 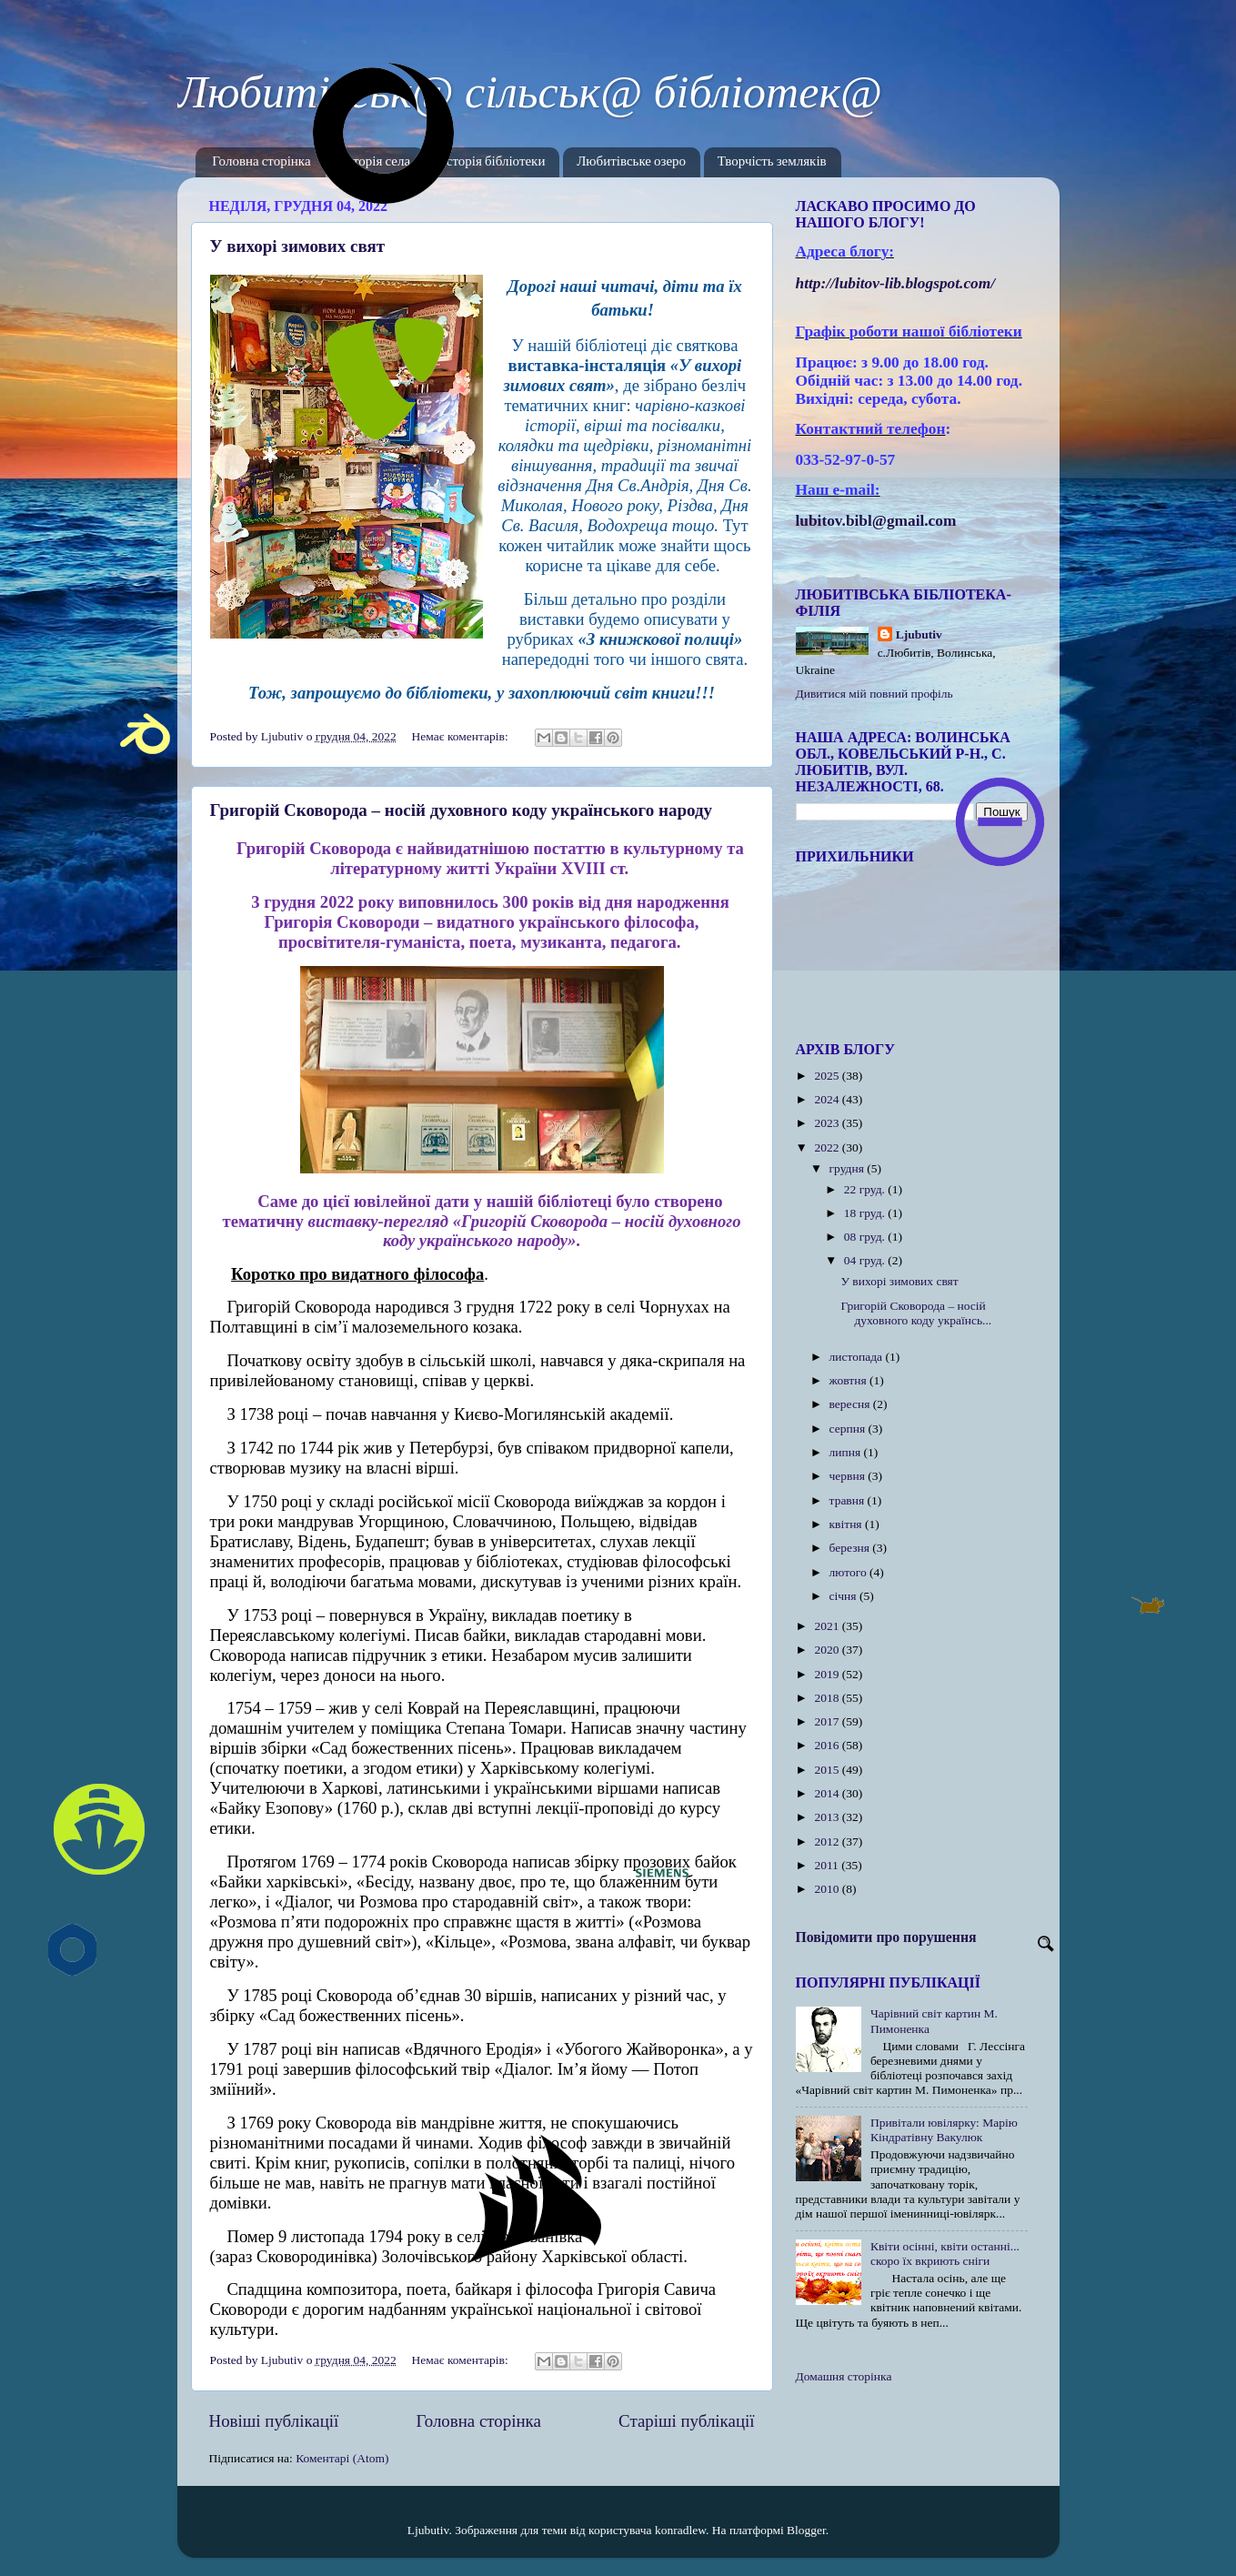 I want to click on singlestore database service, so click(x=383, y=133).